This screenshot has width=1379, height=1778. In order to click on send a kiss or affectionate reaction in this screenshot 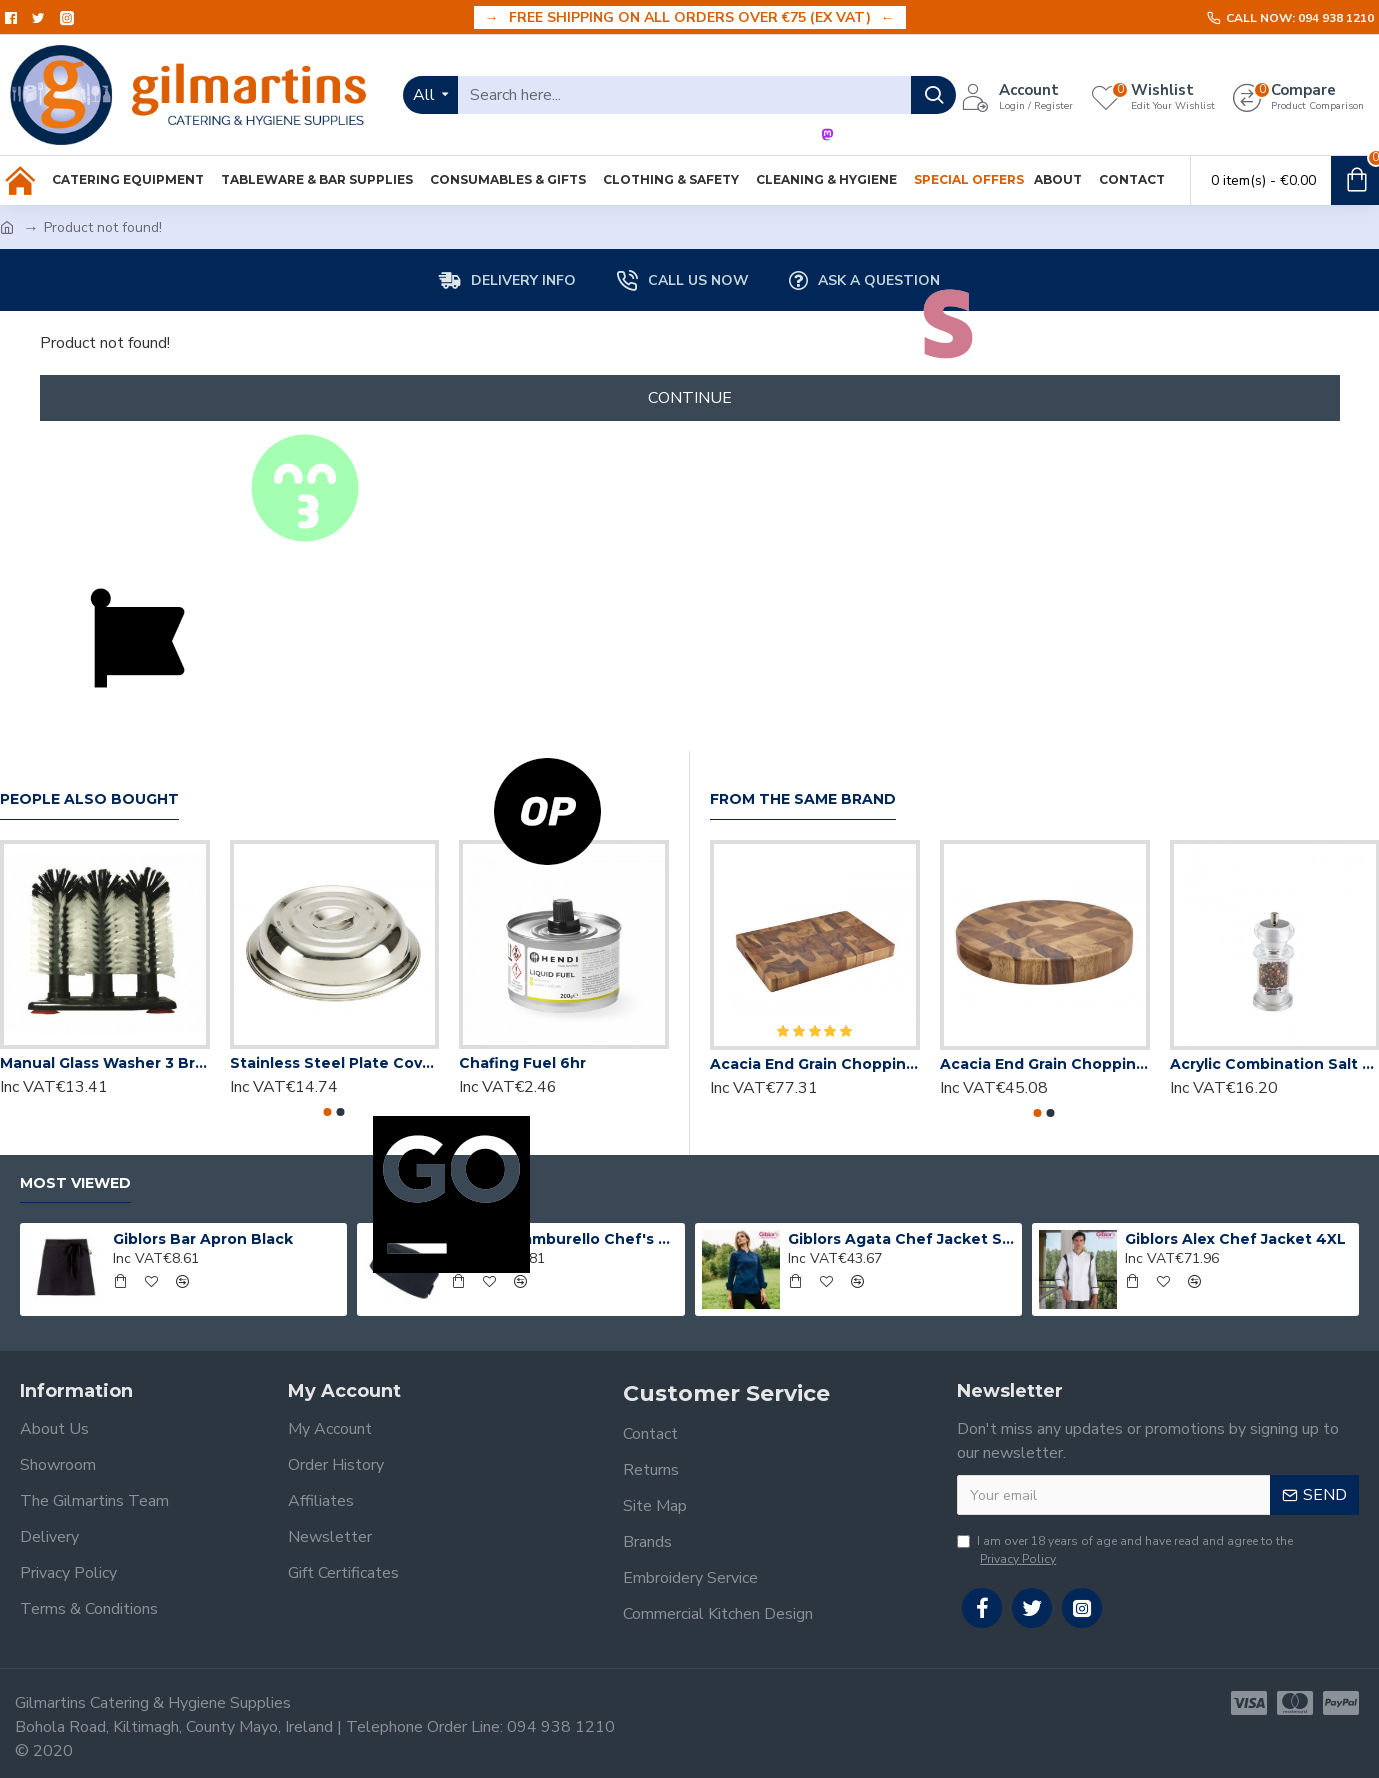, I will do `click(305, 488)`.